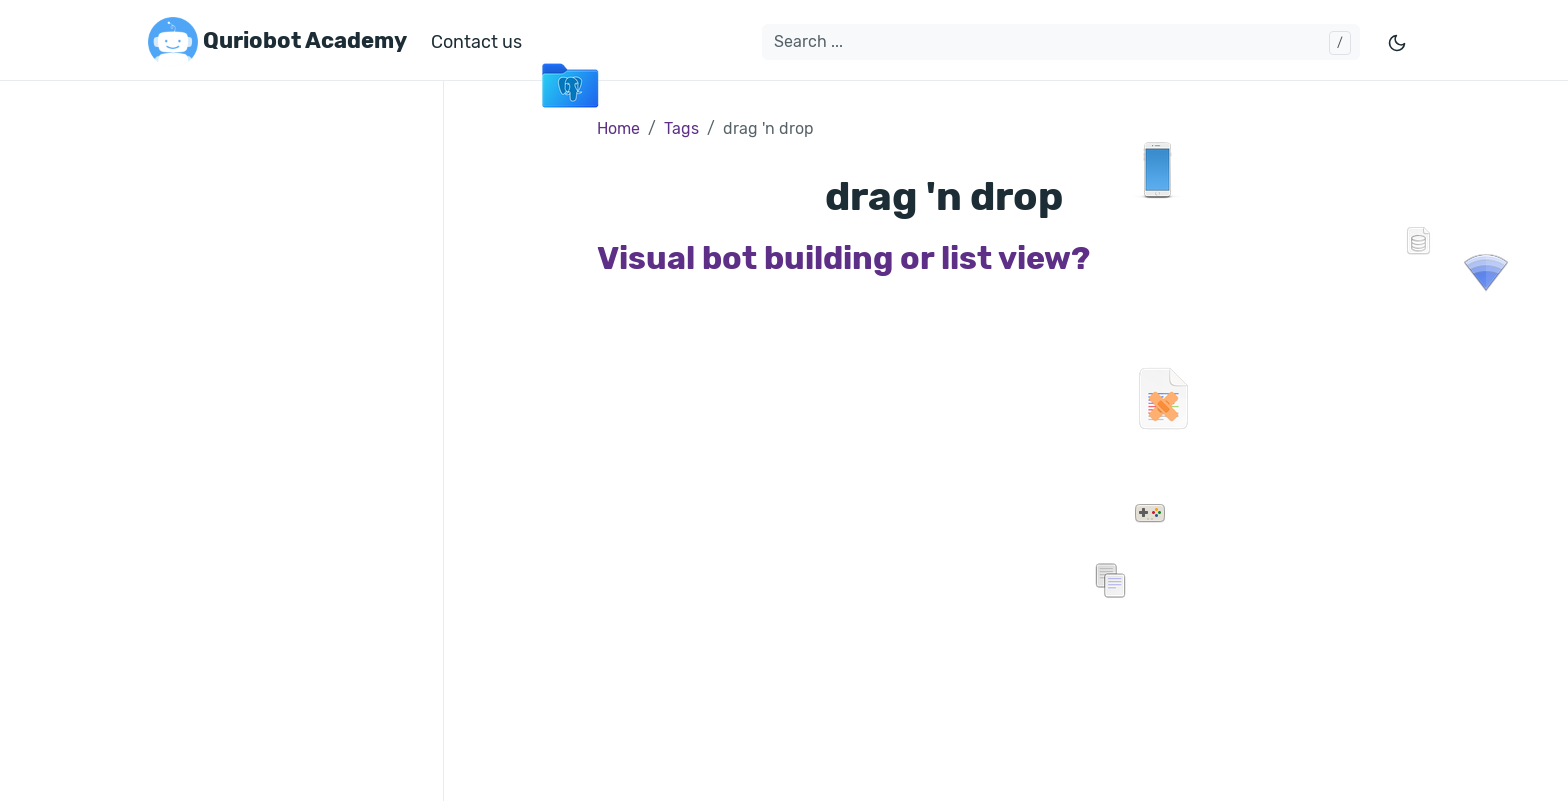  Describe the element at coordinates (570, 87) in the screenshot. I see `open folder containing postgresql database files` at that location.